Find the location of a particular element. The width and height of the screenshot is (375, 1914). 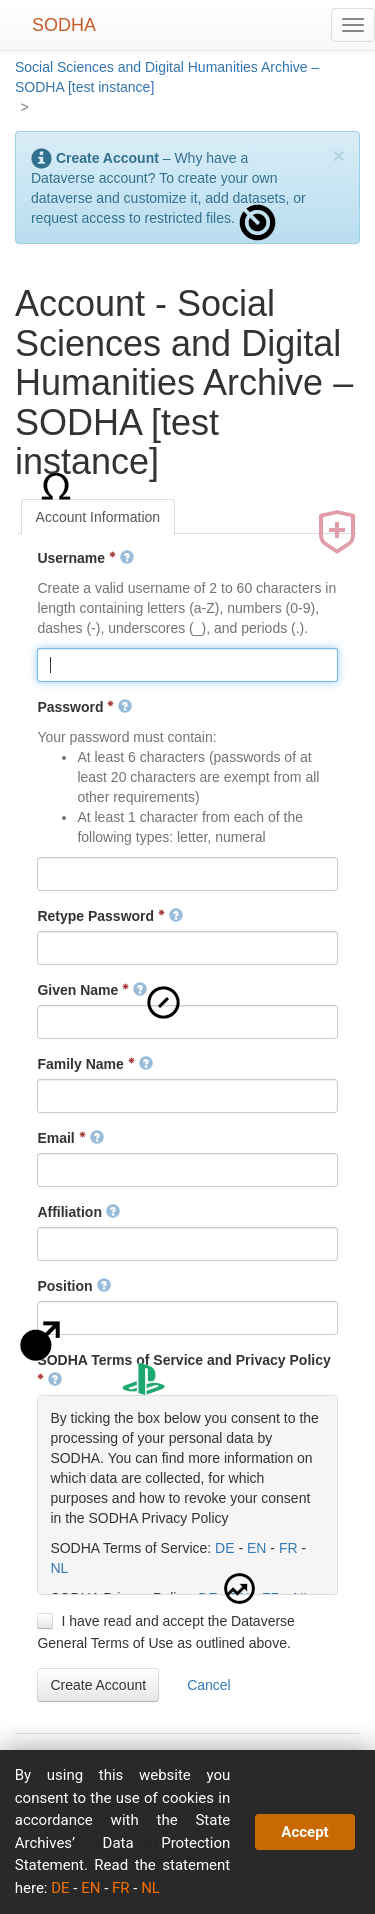

access compass or navigation features is located at coordinates (163, 1002).